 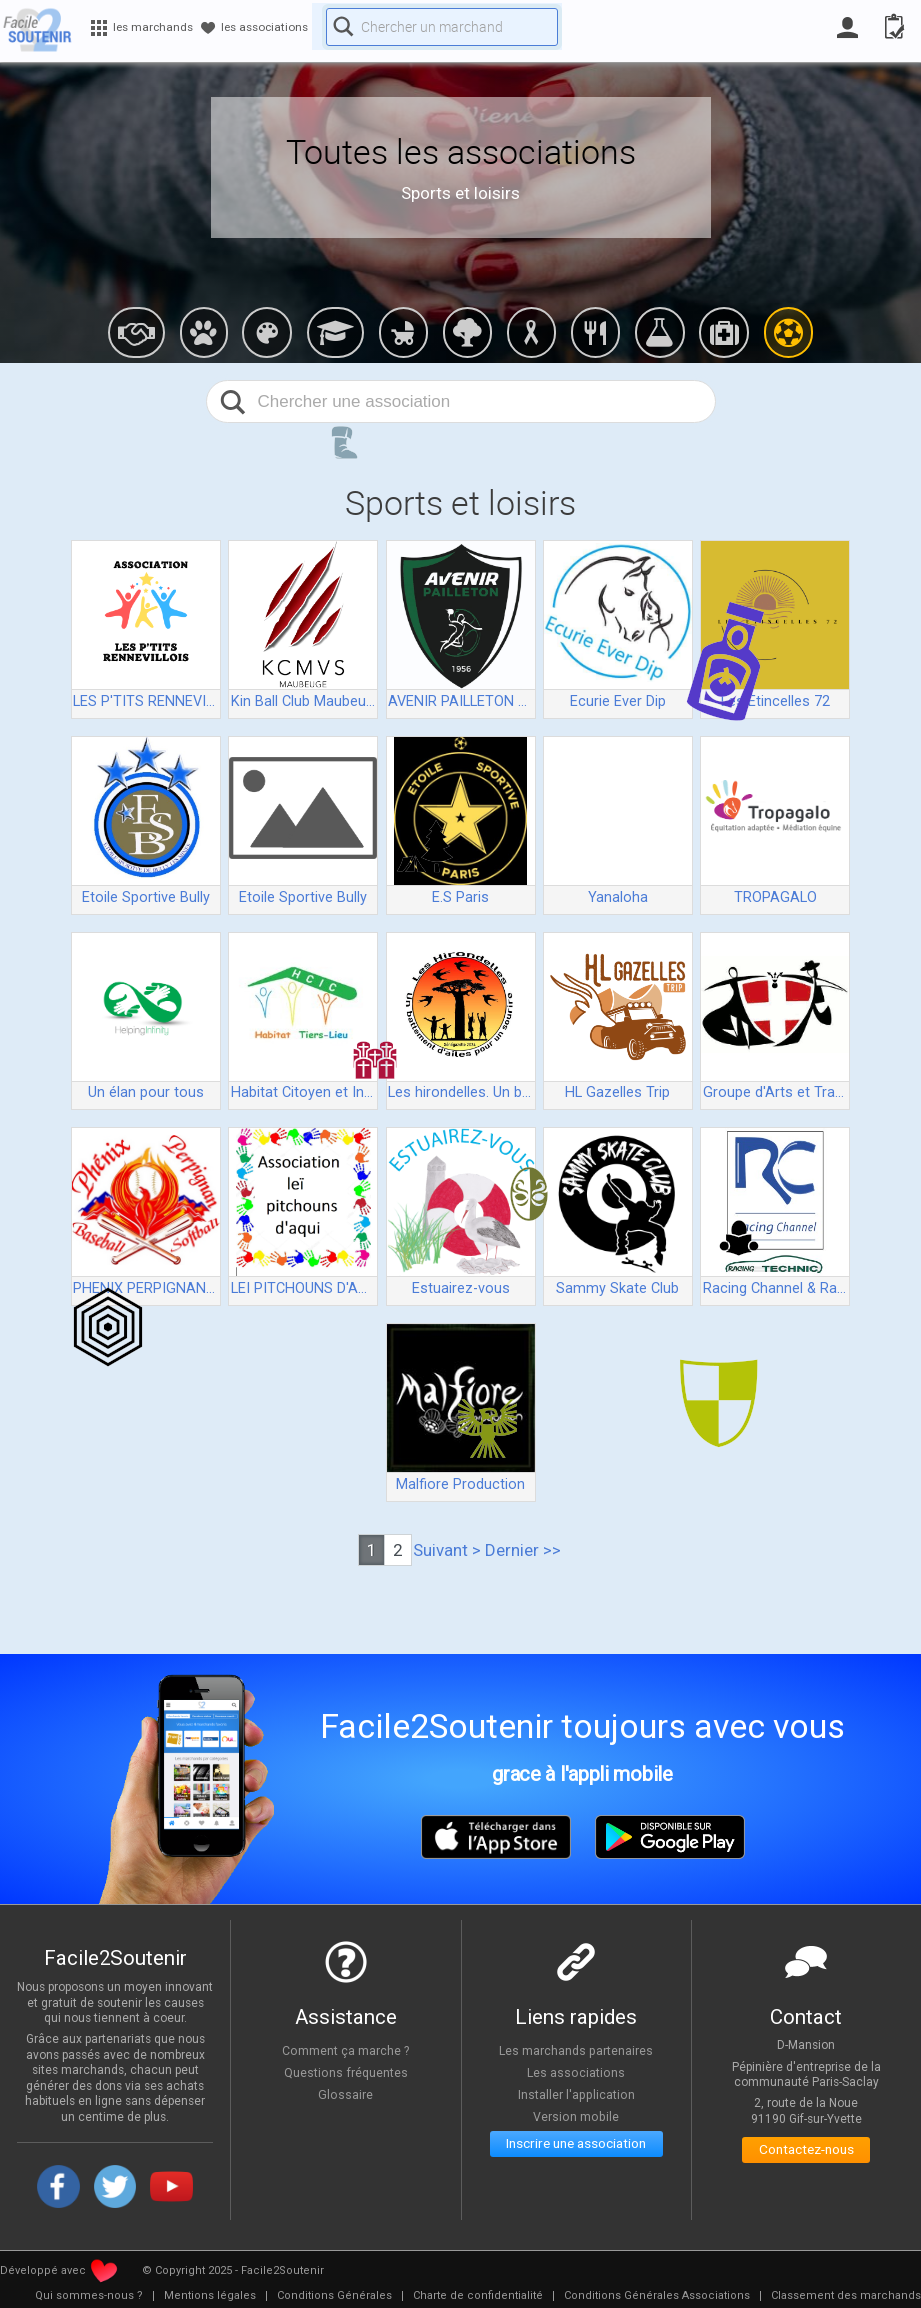 What do you see at coordinates (487, 1428) in the screenshot?
I see `select hawk or eagle team emblem` at bounding box center [487, 1428].